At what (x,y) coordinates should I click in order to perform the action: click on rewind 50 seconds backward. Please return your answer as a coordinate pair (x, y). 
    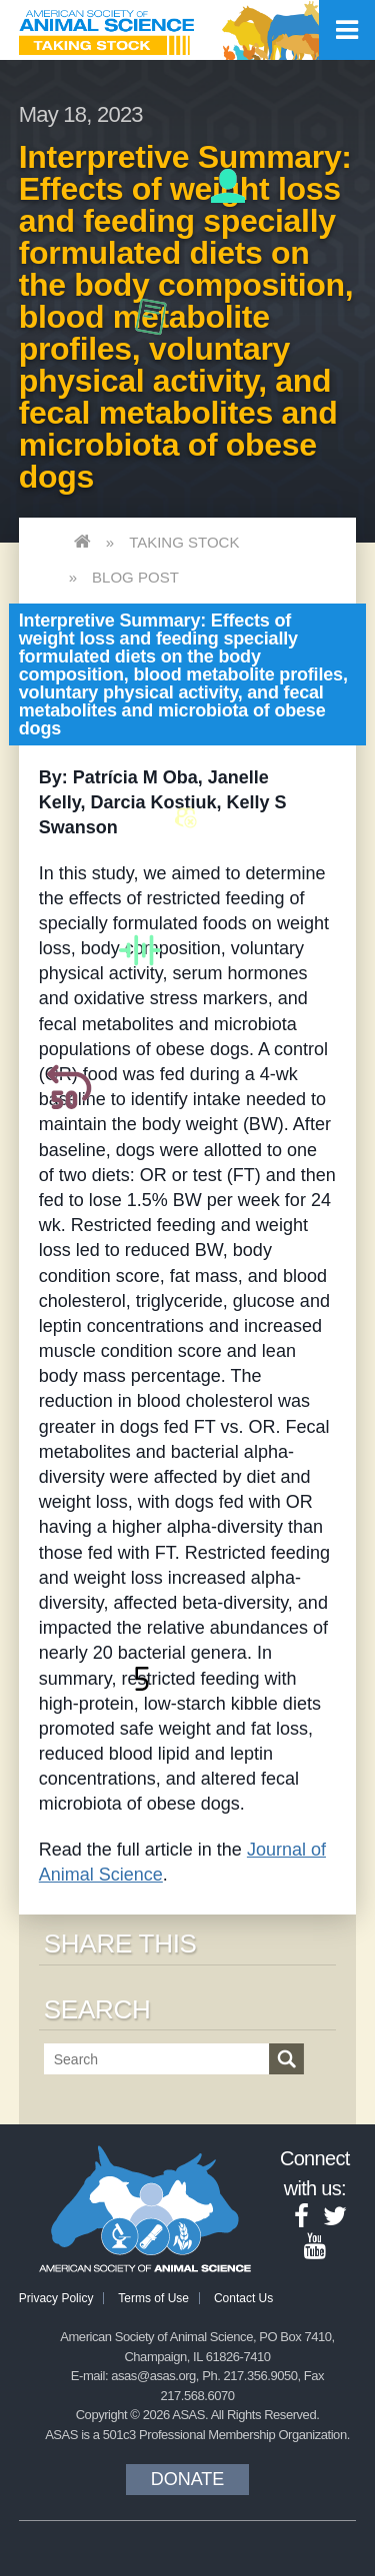
    Looking at the image, I should click on (68, 1088).